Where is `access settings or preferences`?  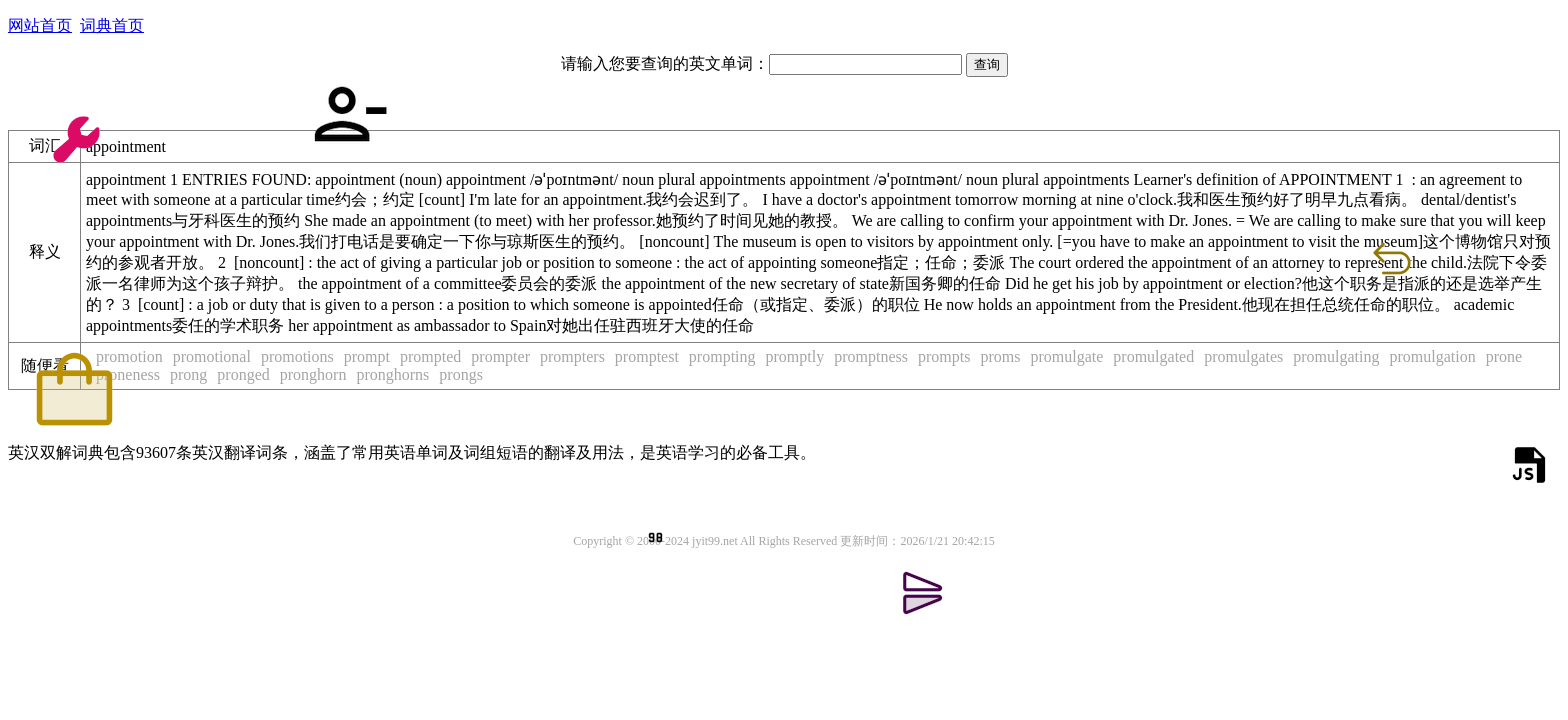
access settings or preferences is located at coordinates (76, 139).